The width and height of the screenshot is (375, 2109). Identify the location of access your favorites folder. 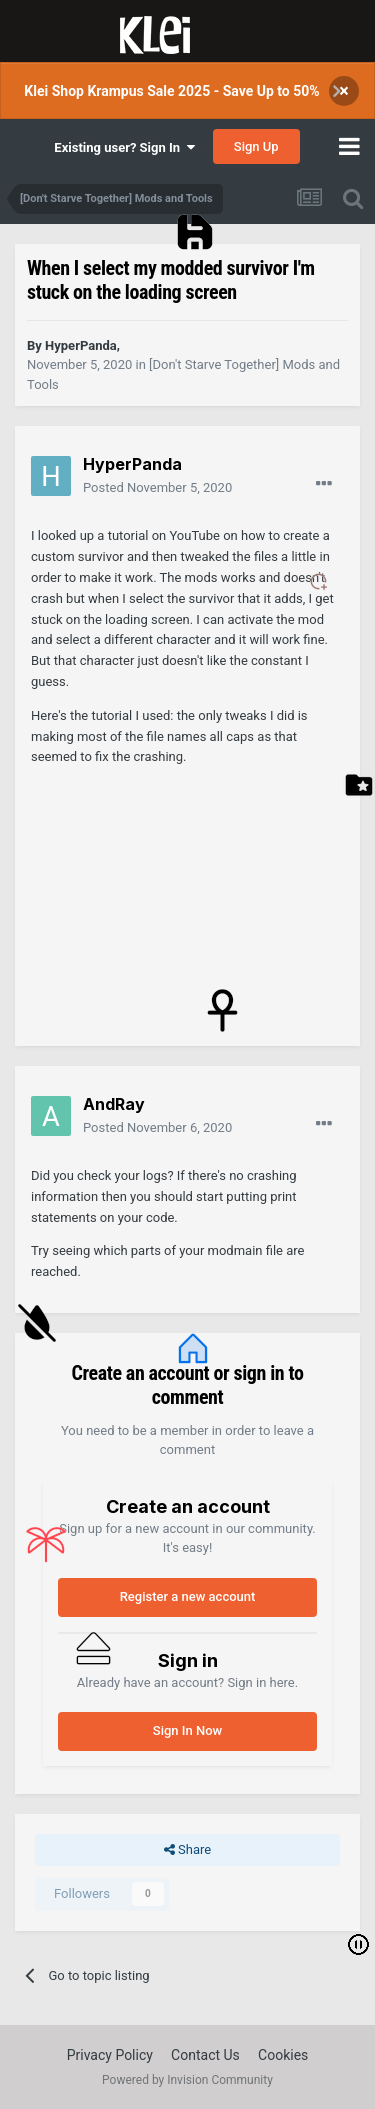
(359, 785).